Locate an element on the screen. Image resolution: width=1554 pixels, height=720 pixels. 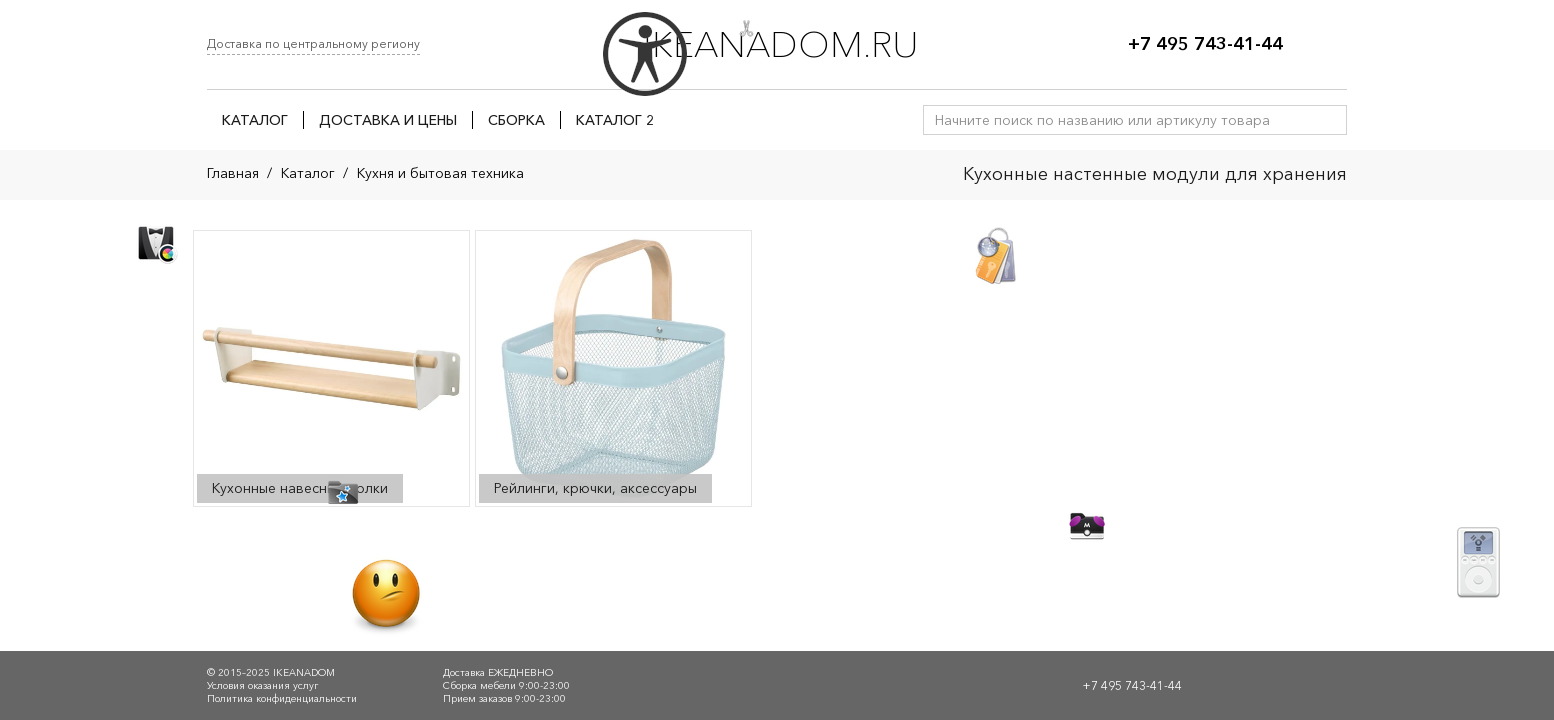
launch display calibrator tool is located at coordinates (158, 245).